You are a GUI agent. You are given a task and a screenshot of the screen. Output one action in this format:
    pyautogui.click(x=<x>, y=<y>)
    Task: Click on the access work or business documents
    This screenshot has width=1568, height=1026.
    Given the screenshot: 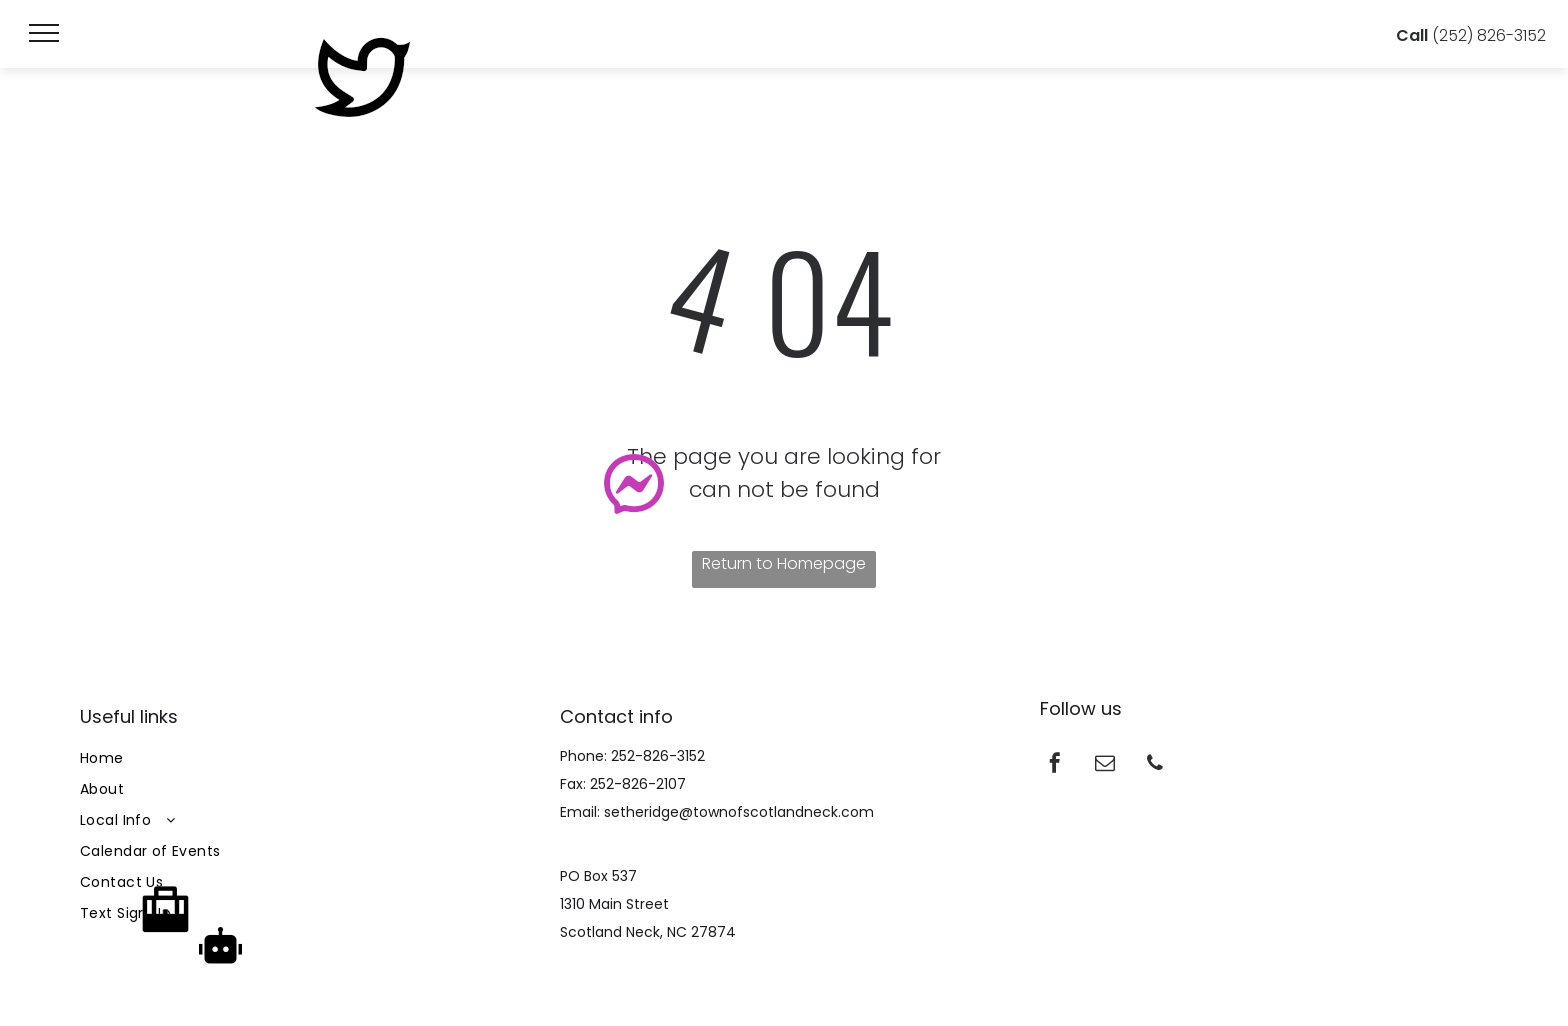 What is the action you would take?
    pyautogui.click(x=165, y=911)
    